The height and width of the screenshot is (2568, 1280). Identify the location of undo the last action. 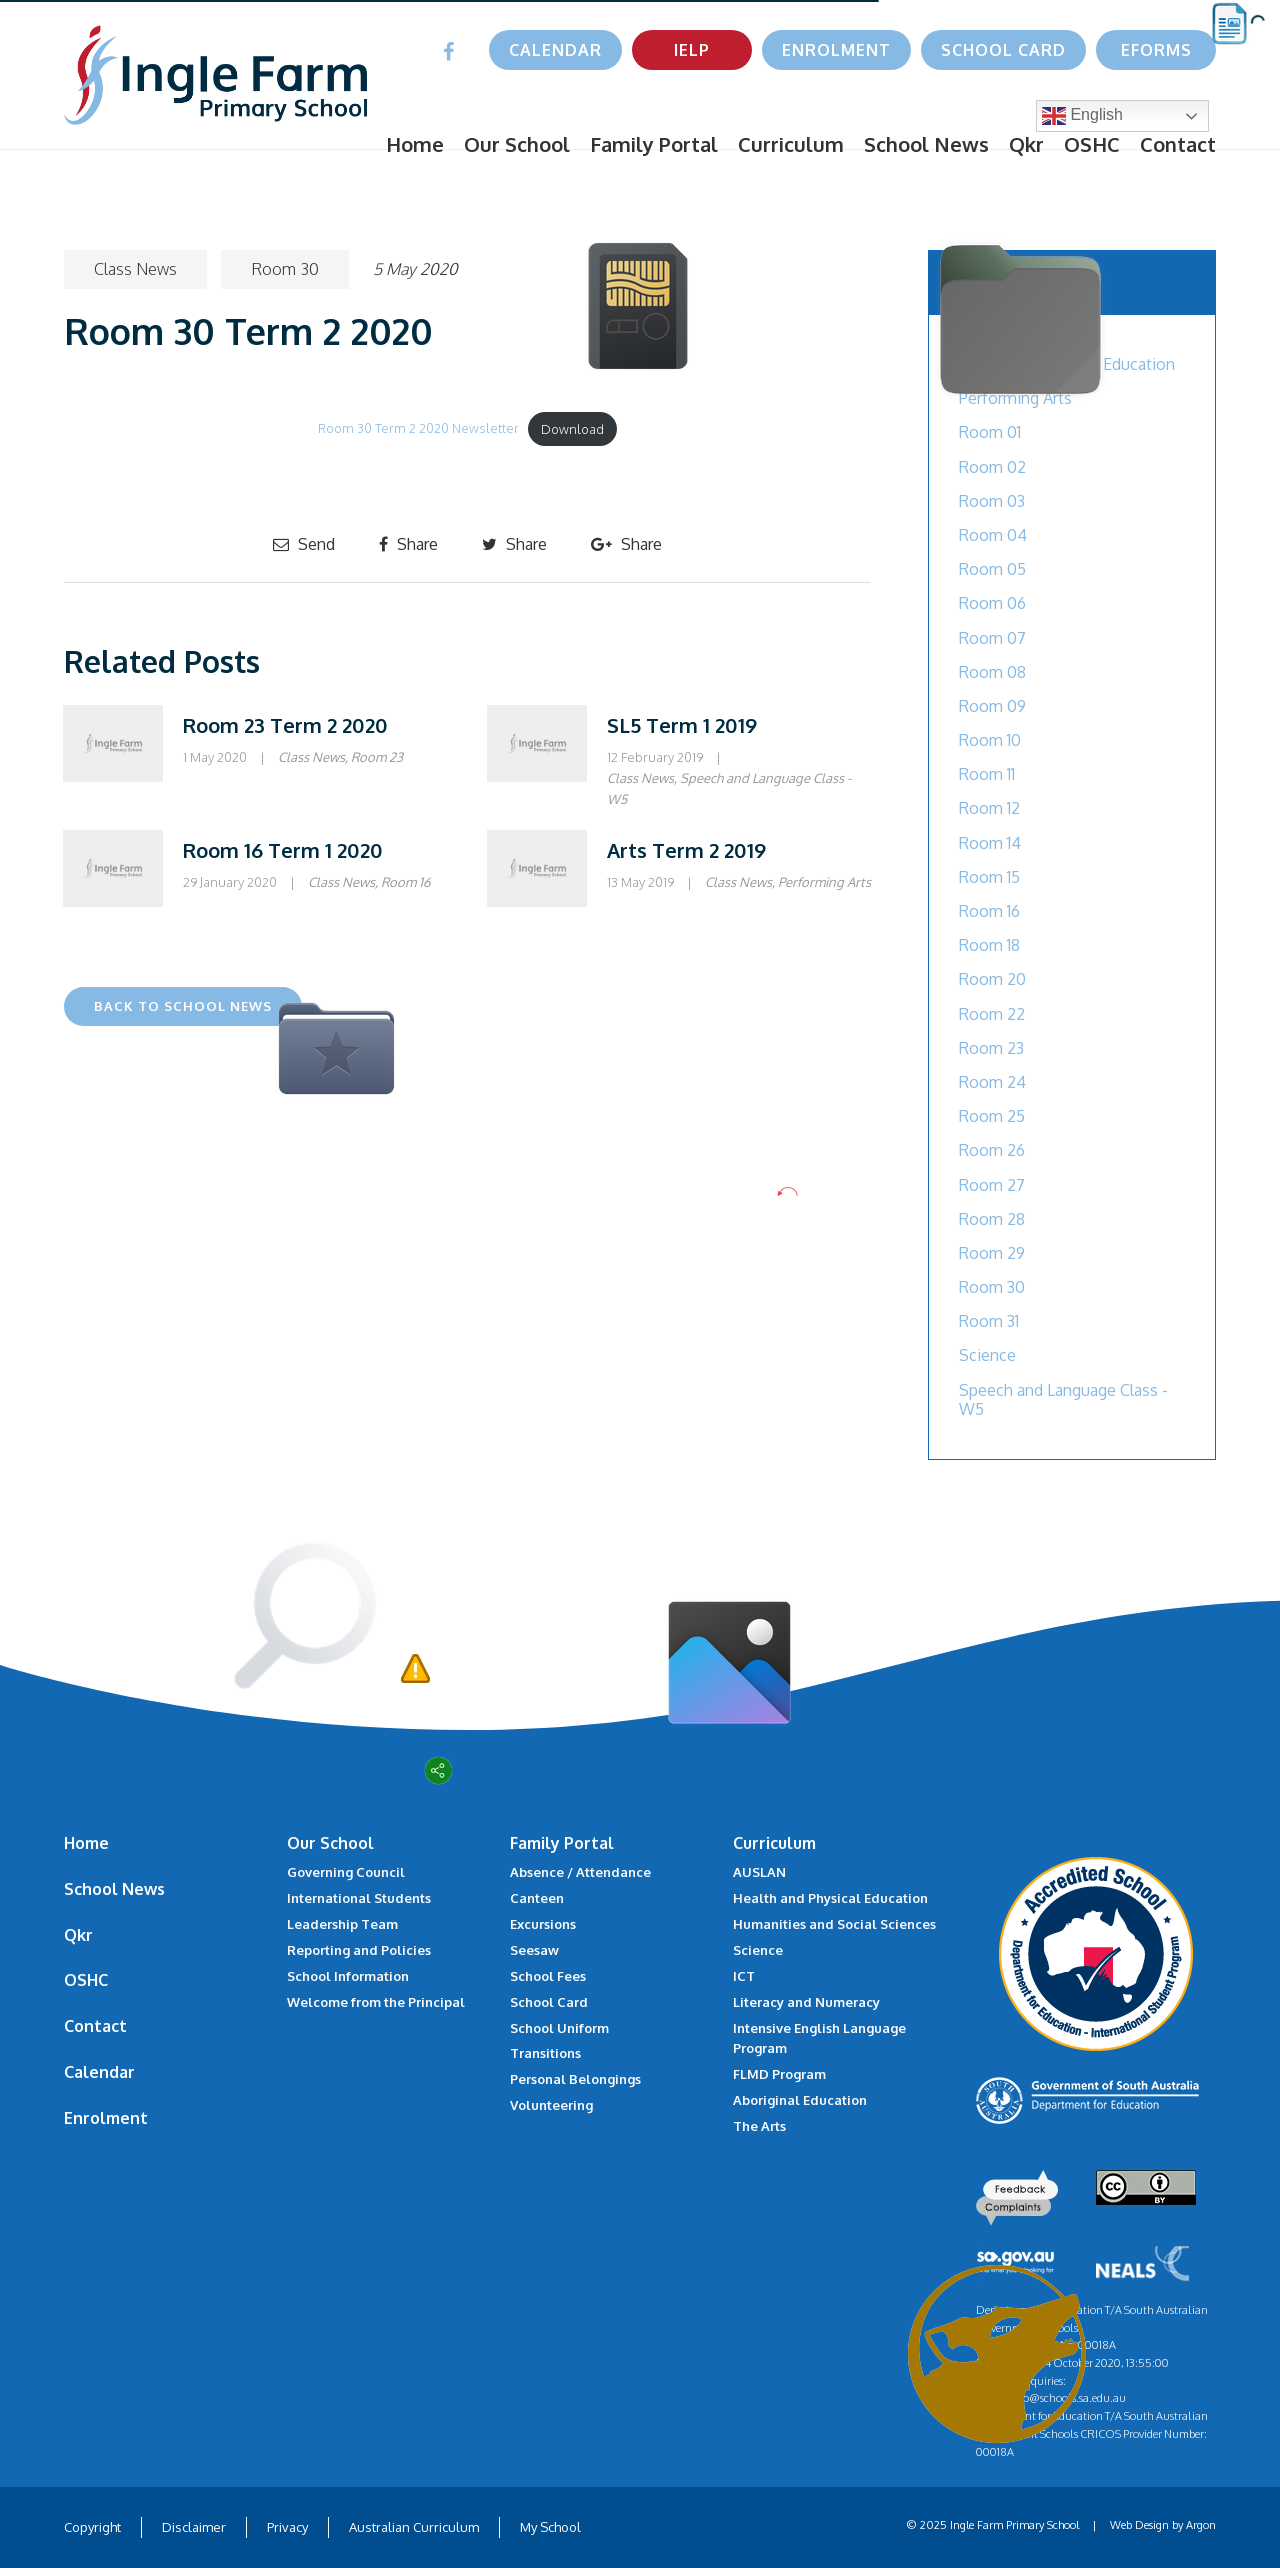
(787, 1191).